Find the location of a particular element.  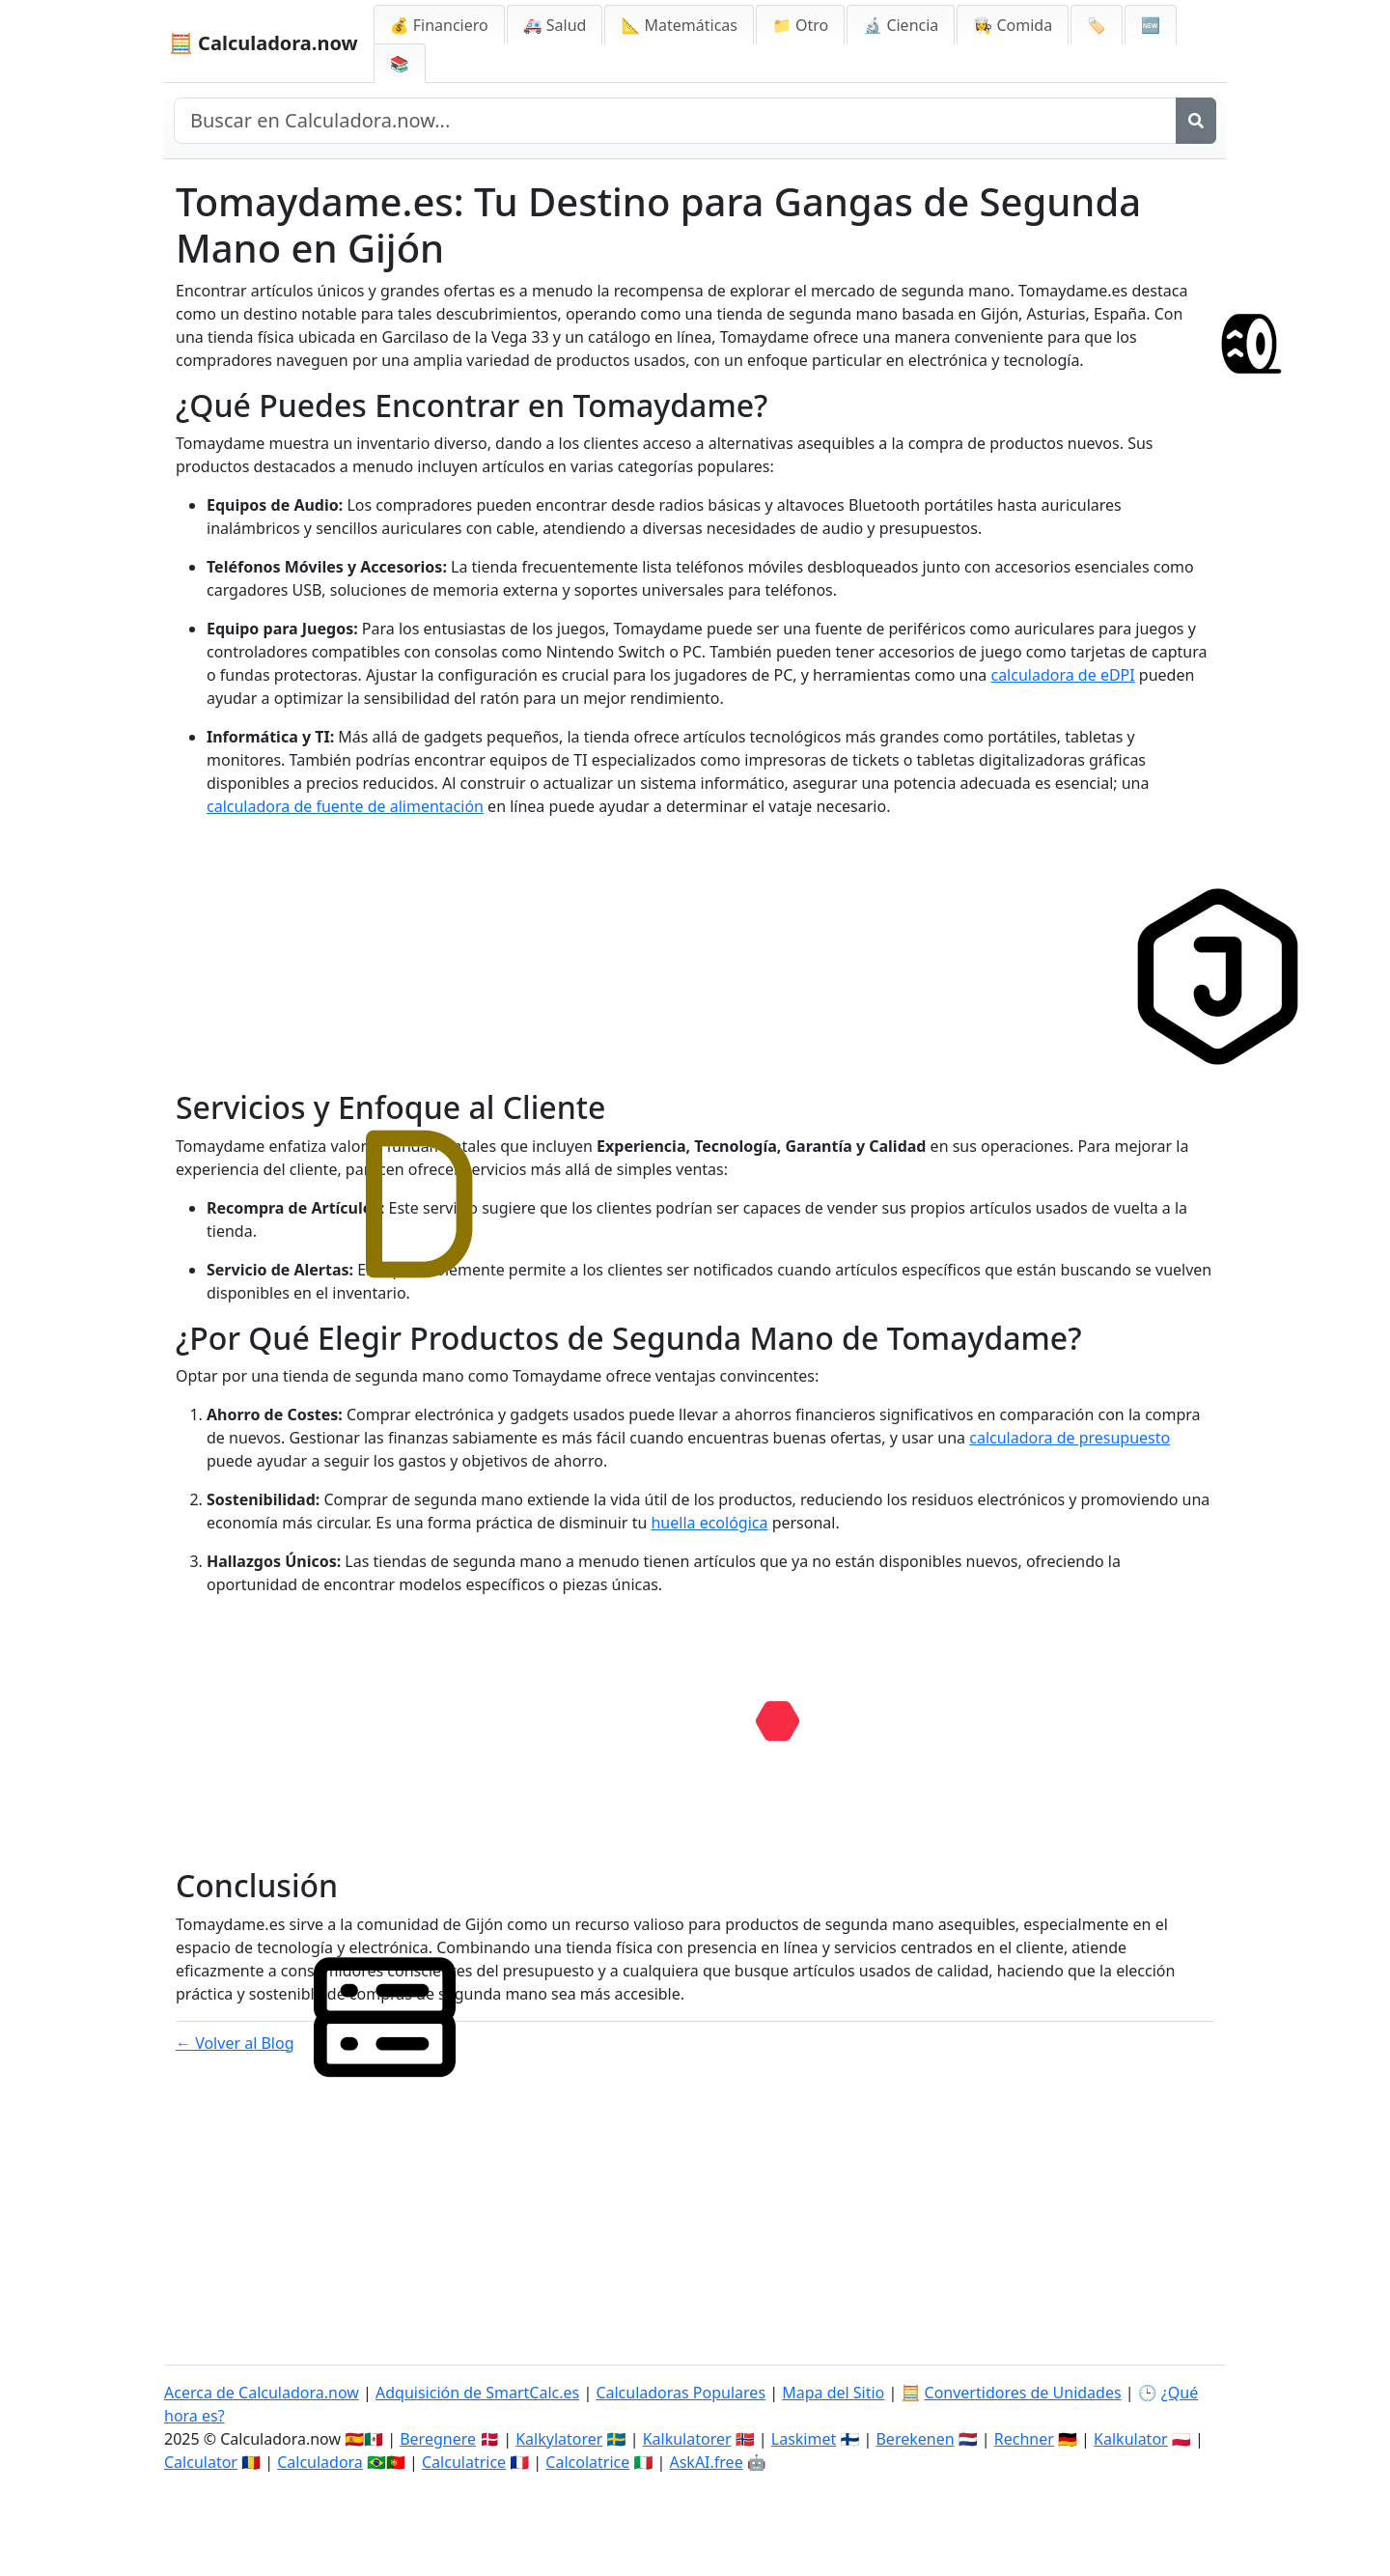

app or service icon with "J" branding is located at coordinates (1217, 976).